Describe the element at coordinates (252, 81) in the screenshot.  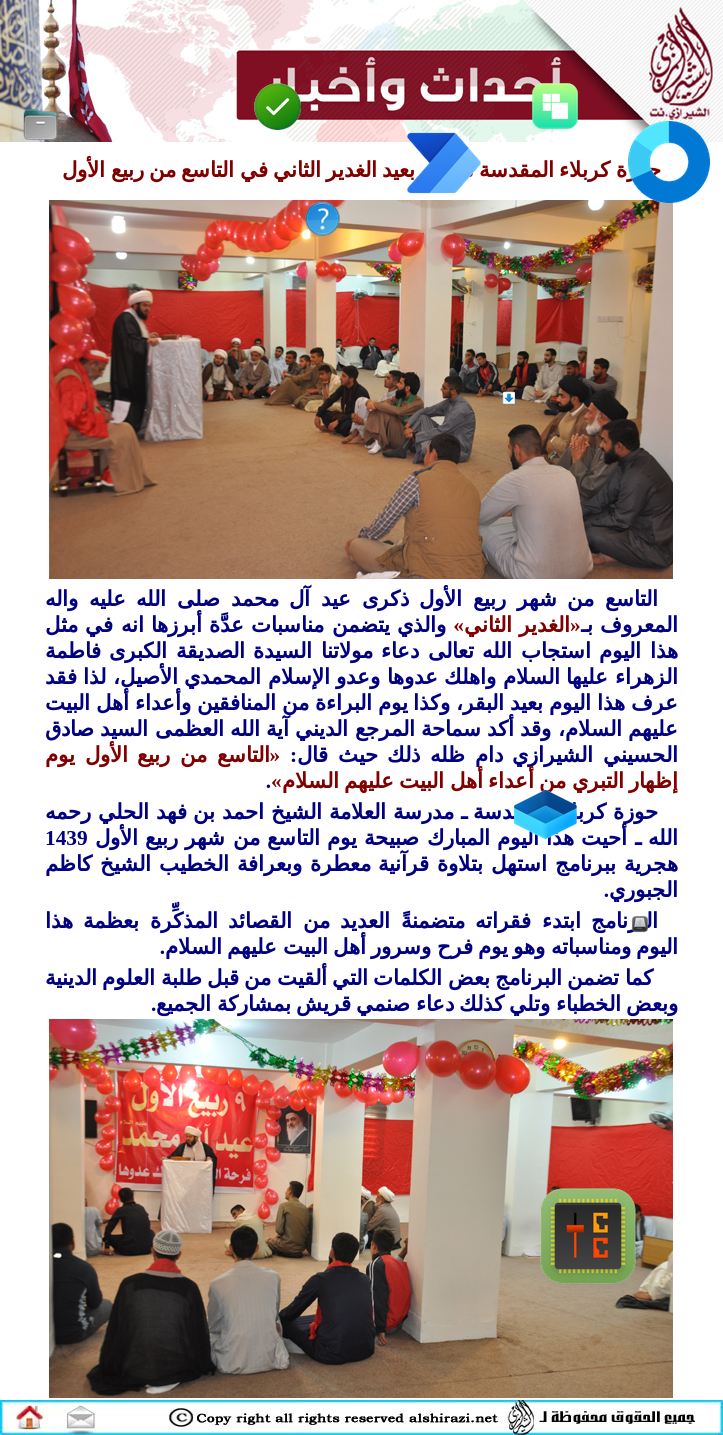
I see `indicates a successfully completed action` at that location.